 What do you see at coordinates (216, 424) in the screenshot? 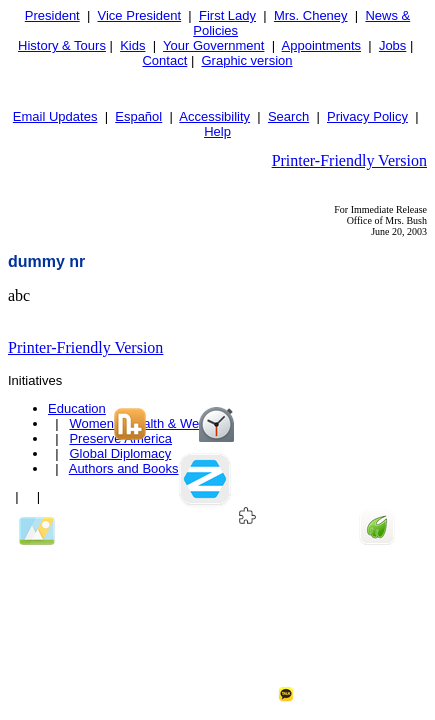
I see `open the alarm clock app` at bounding box center [216, 424].